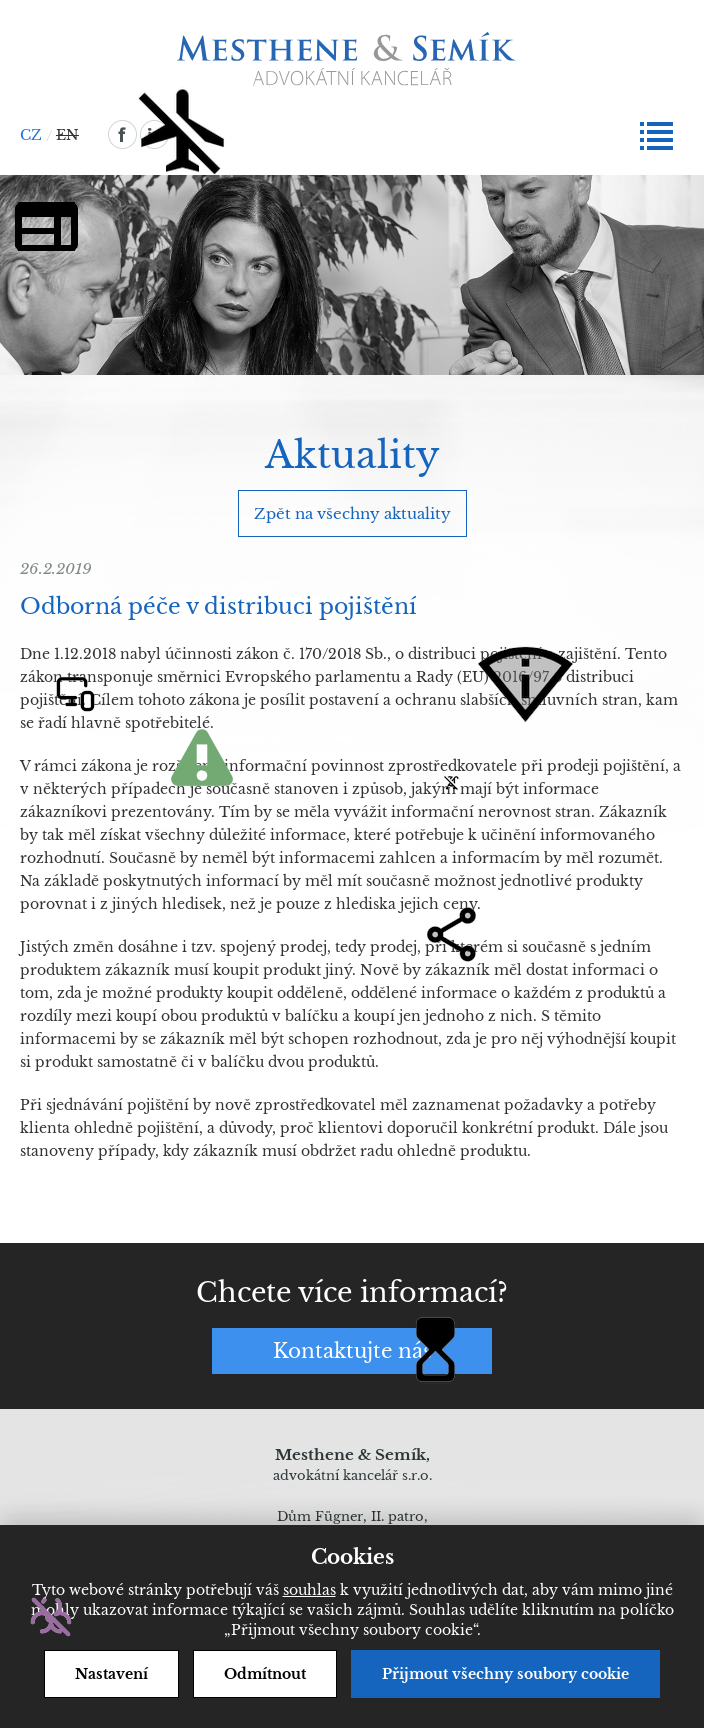 This screenshot has height=1728, width=704. Describe the element at coordinates (75, 692) in the screenshot. I see `switch between desktop and mobile view` at that location.